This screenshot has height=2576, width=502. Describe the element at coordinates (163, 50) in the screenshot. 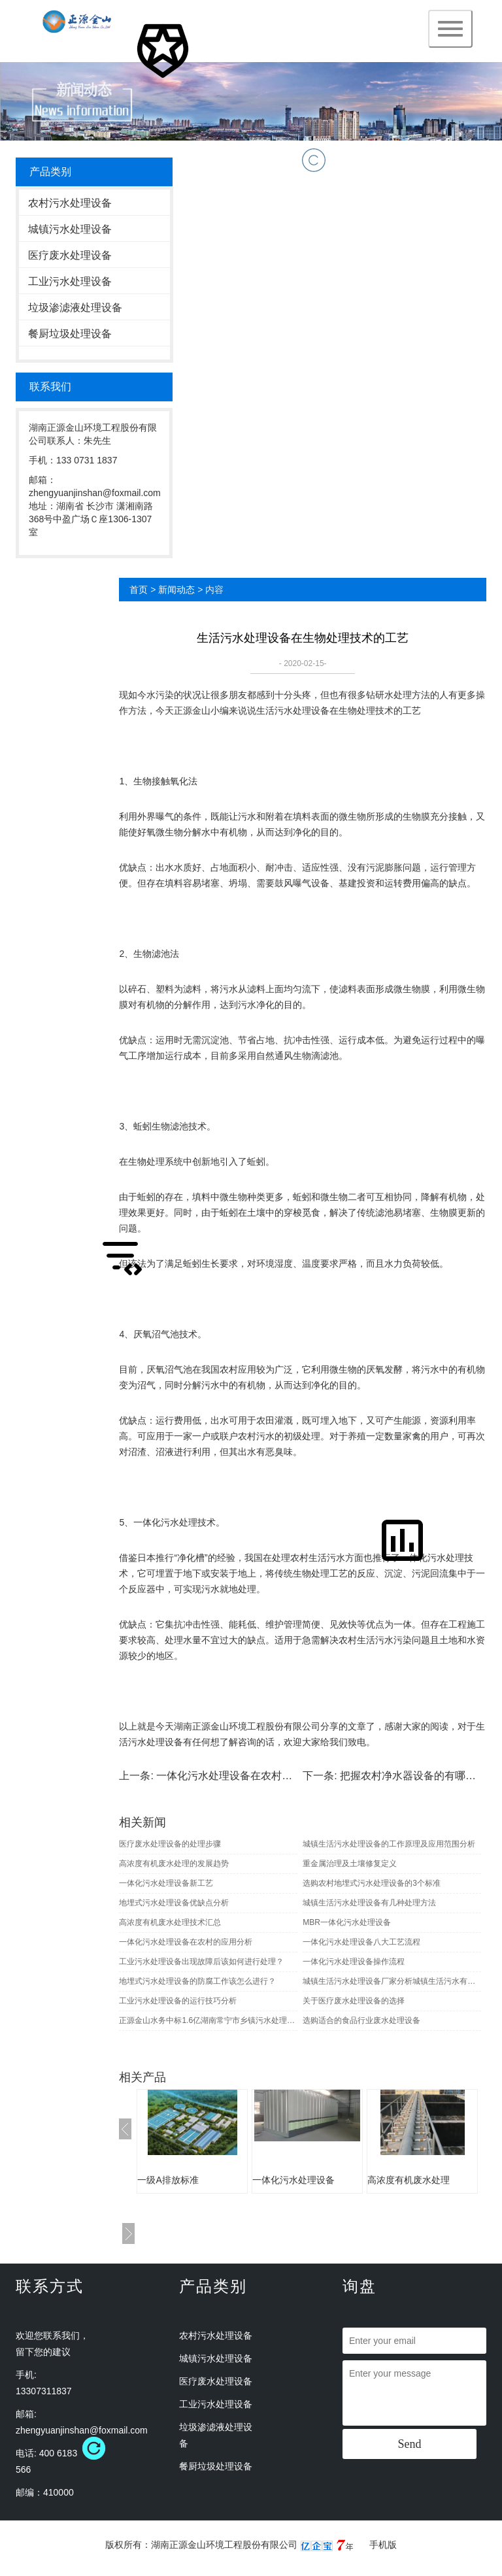

I see `auth0 identity platform logo` at that location.